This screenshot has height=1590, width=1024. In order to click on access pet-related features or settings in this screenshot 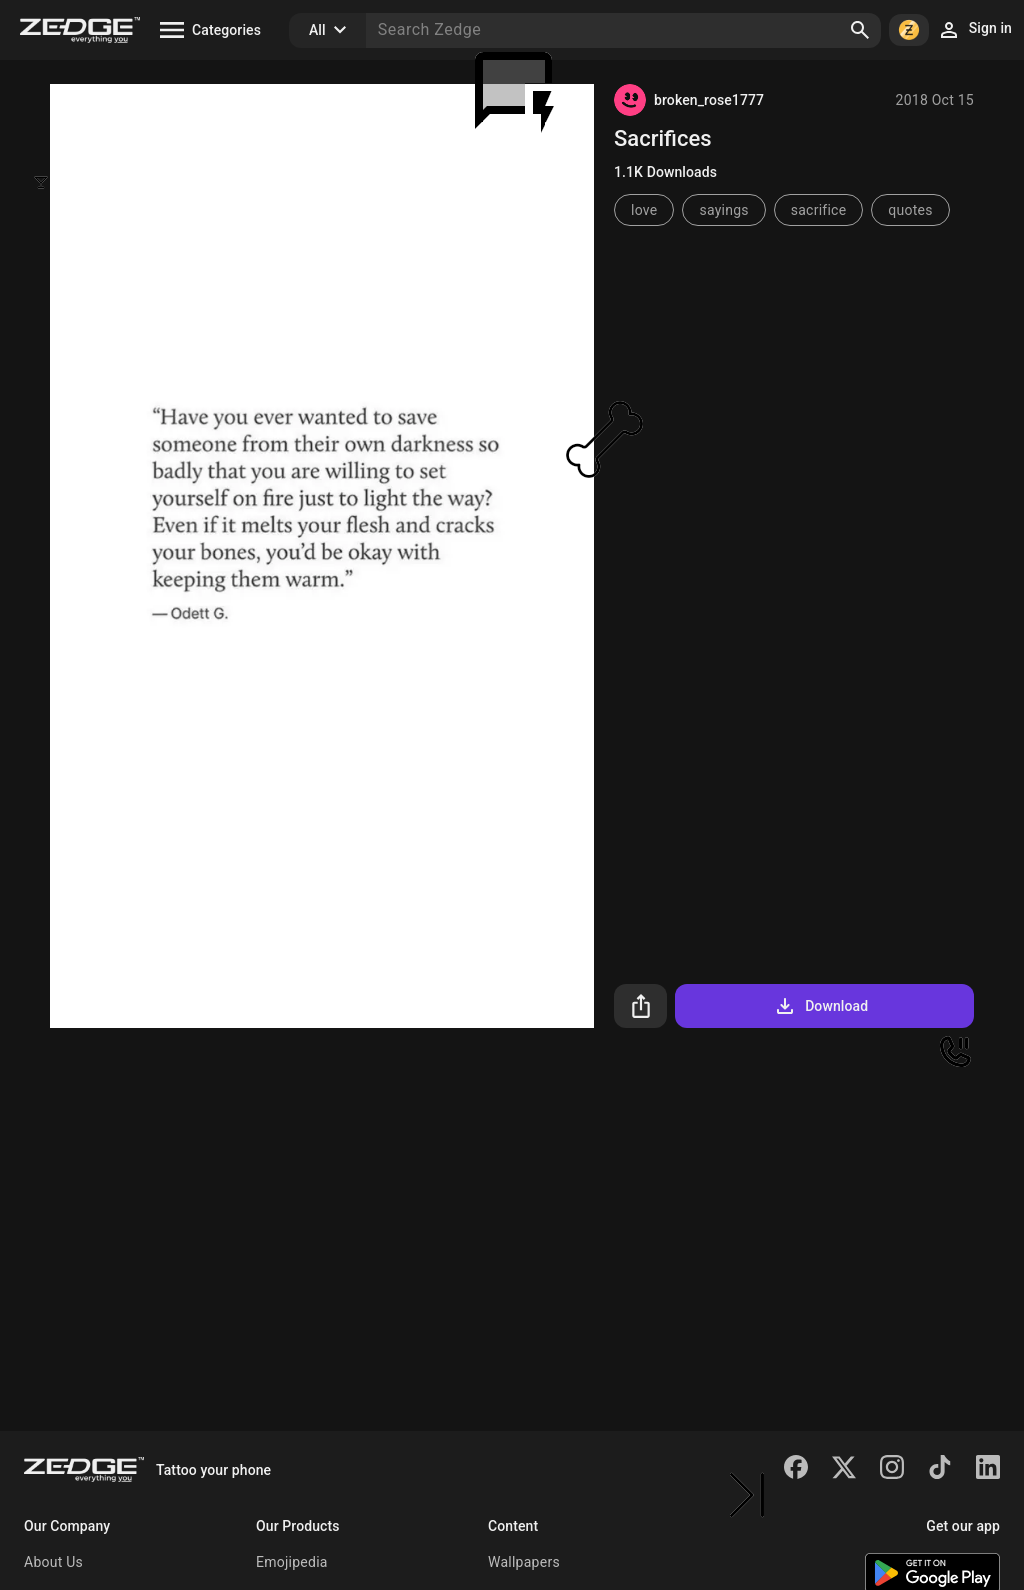, I will do `click(604, 439)`.